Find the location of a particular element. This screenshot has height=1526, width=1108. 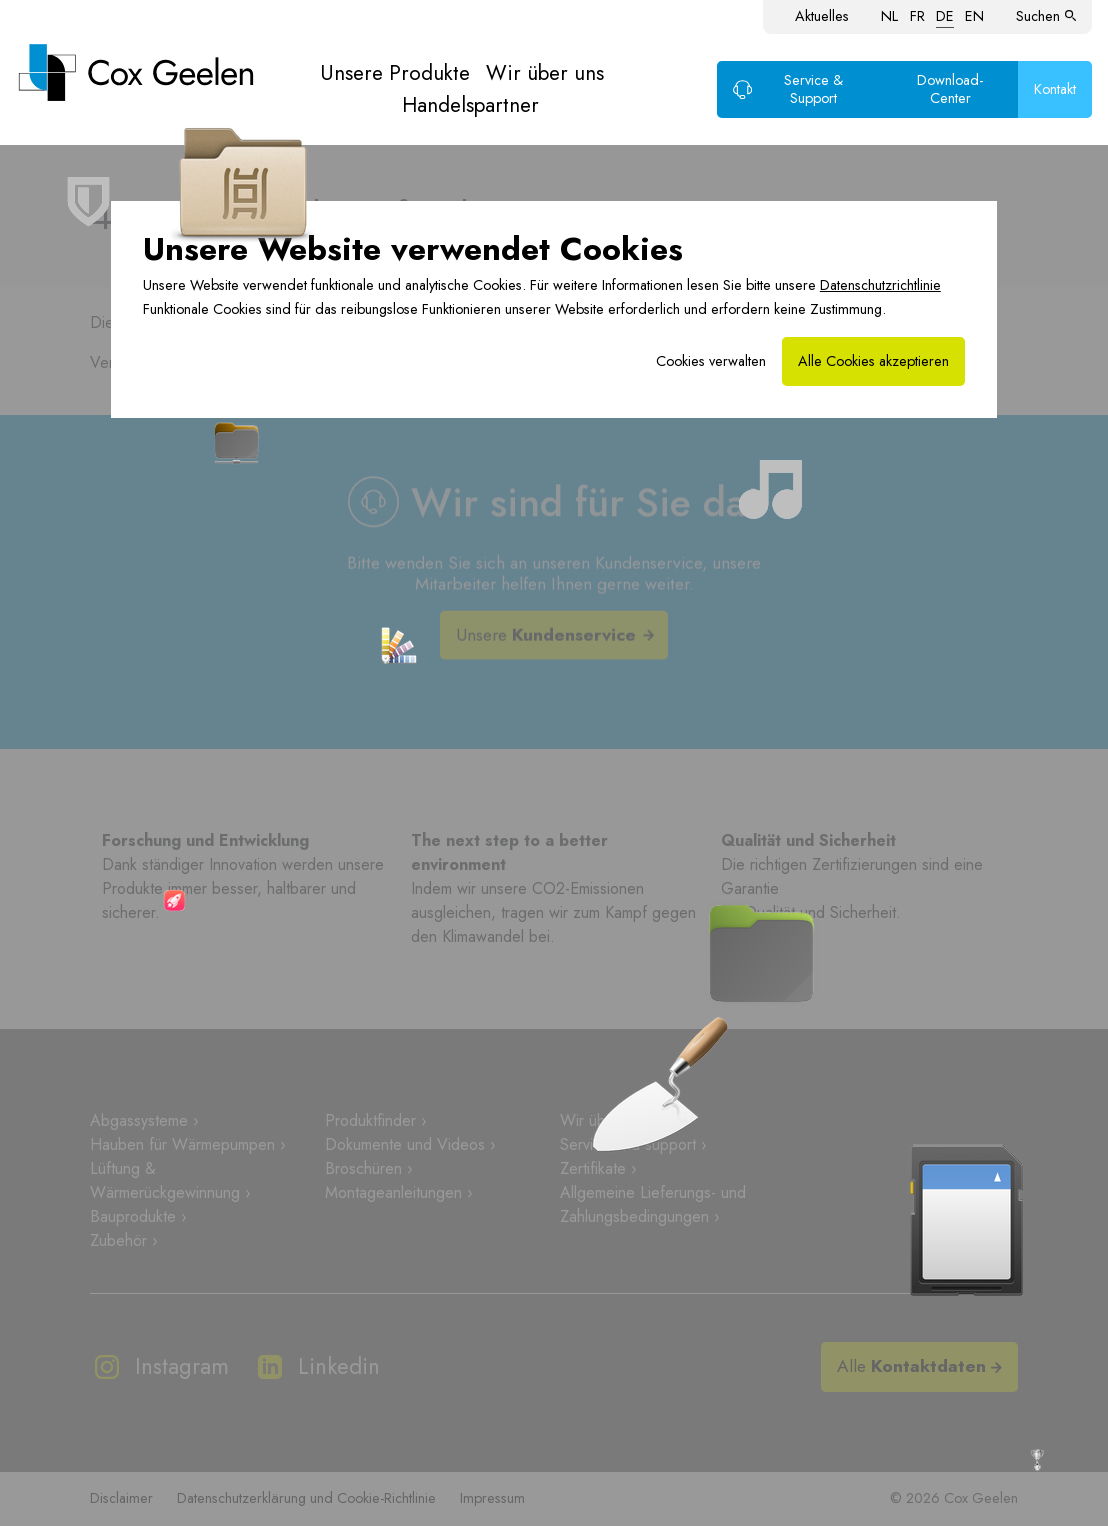

indicates second place achievement or silver-tier ranking is located at coordinates (1038, 1460).